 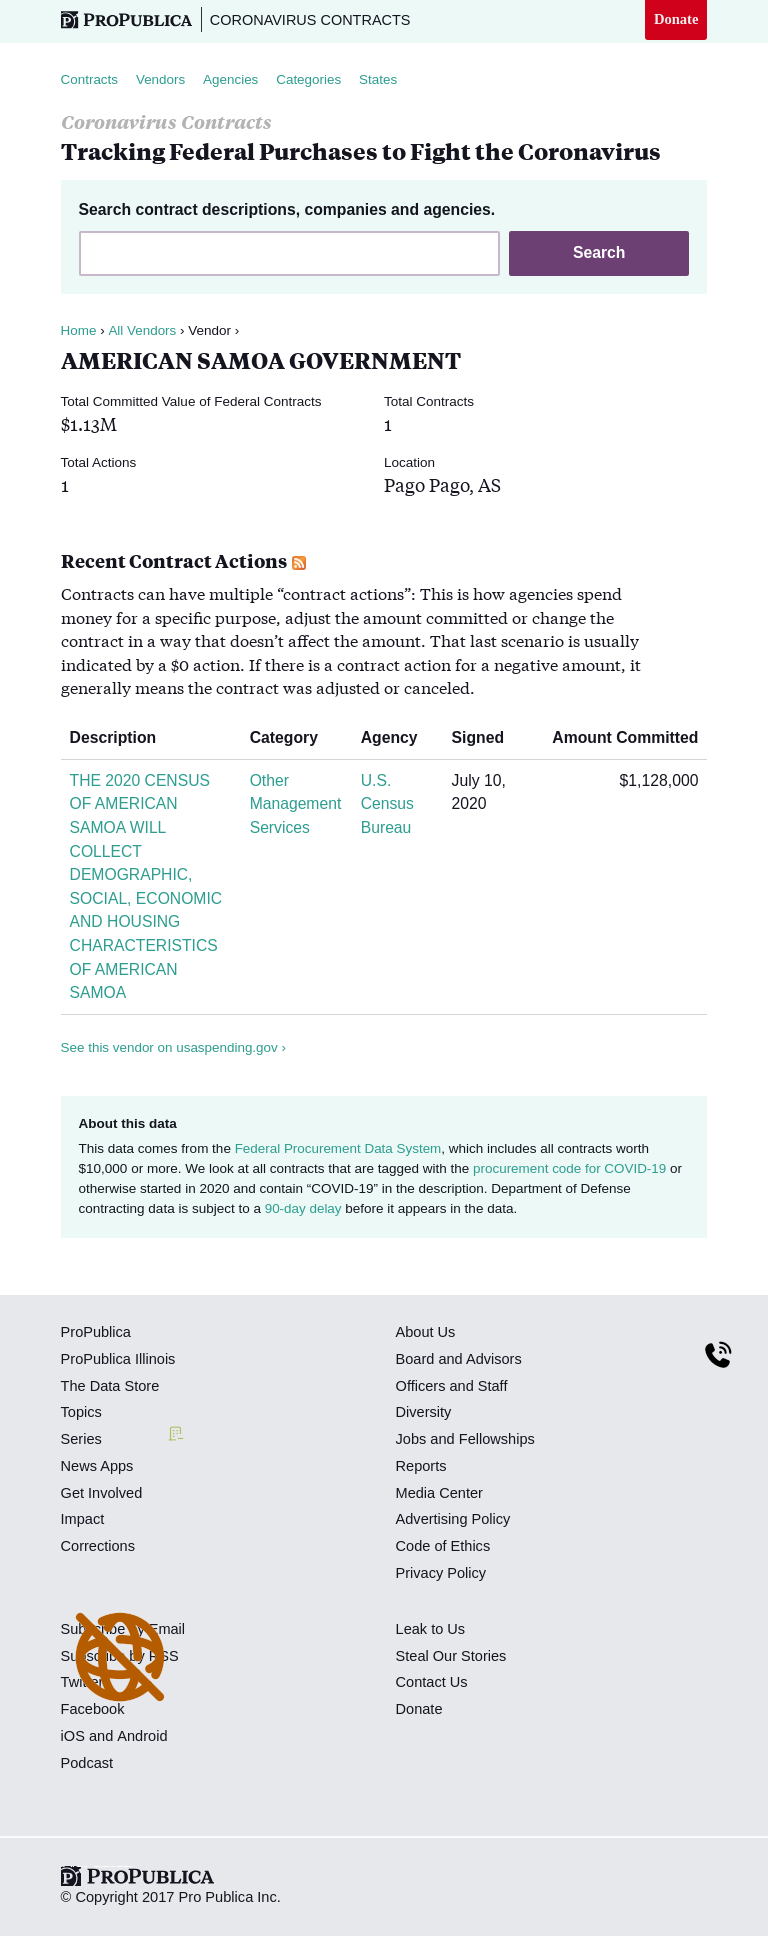 What do you see at coordinates (120, 1657) in the screenshot?
I see `360° view unavailable or disabled` at bounding box center [120, 1657].